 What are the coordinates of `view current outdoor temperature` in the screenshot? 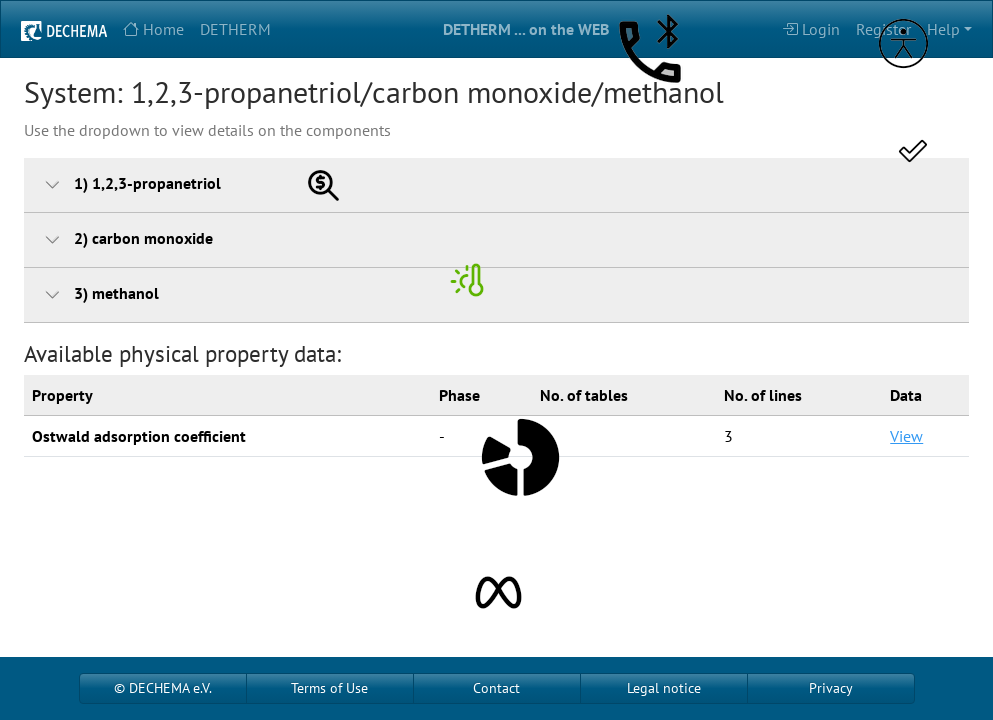 It's located at (467, 280).